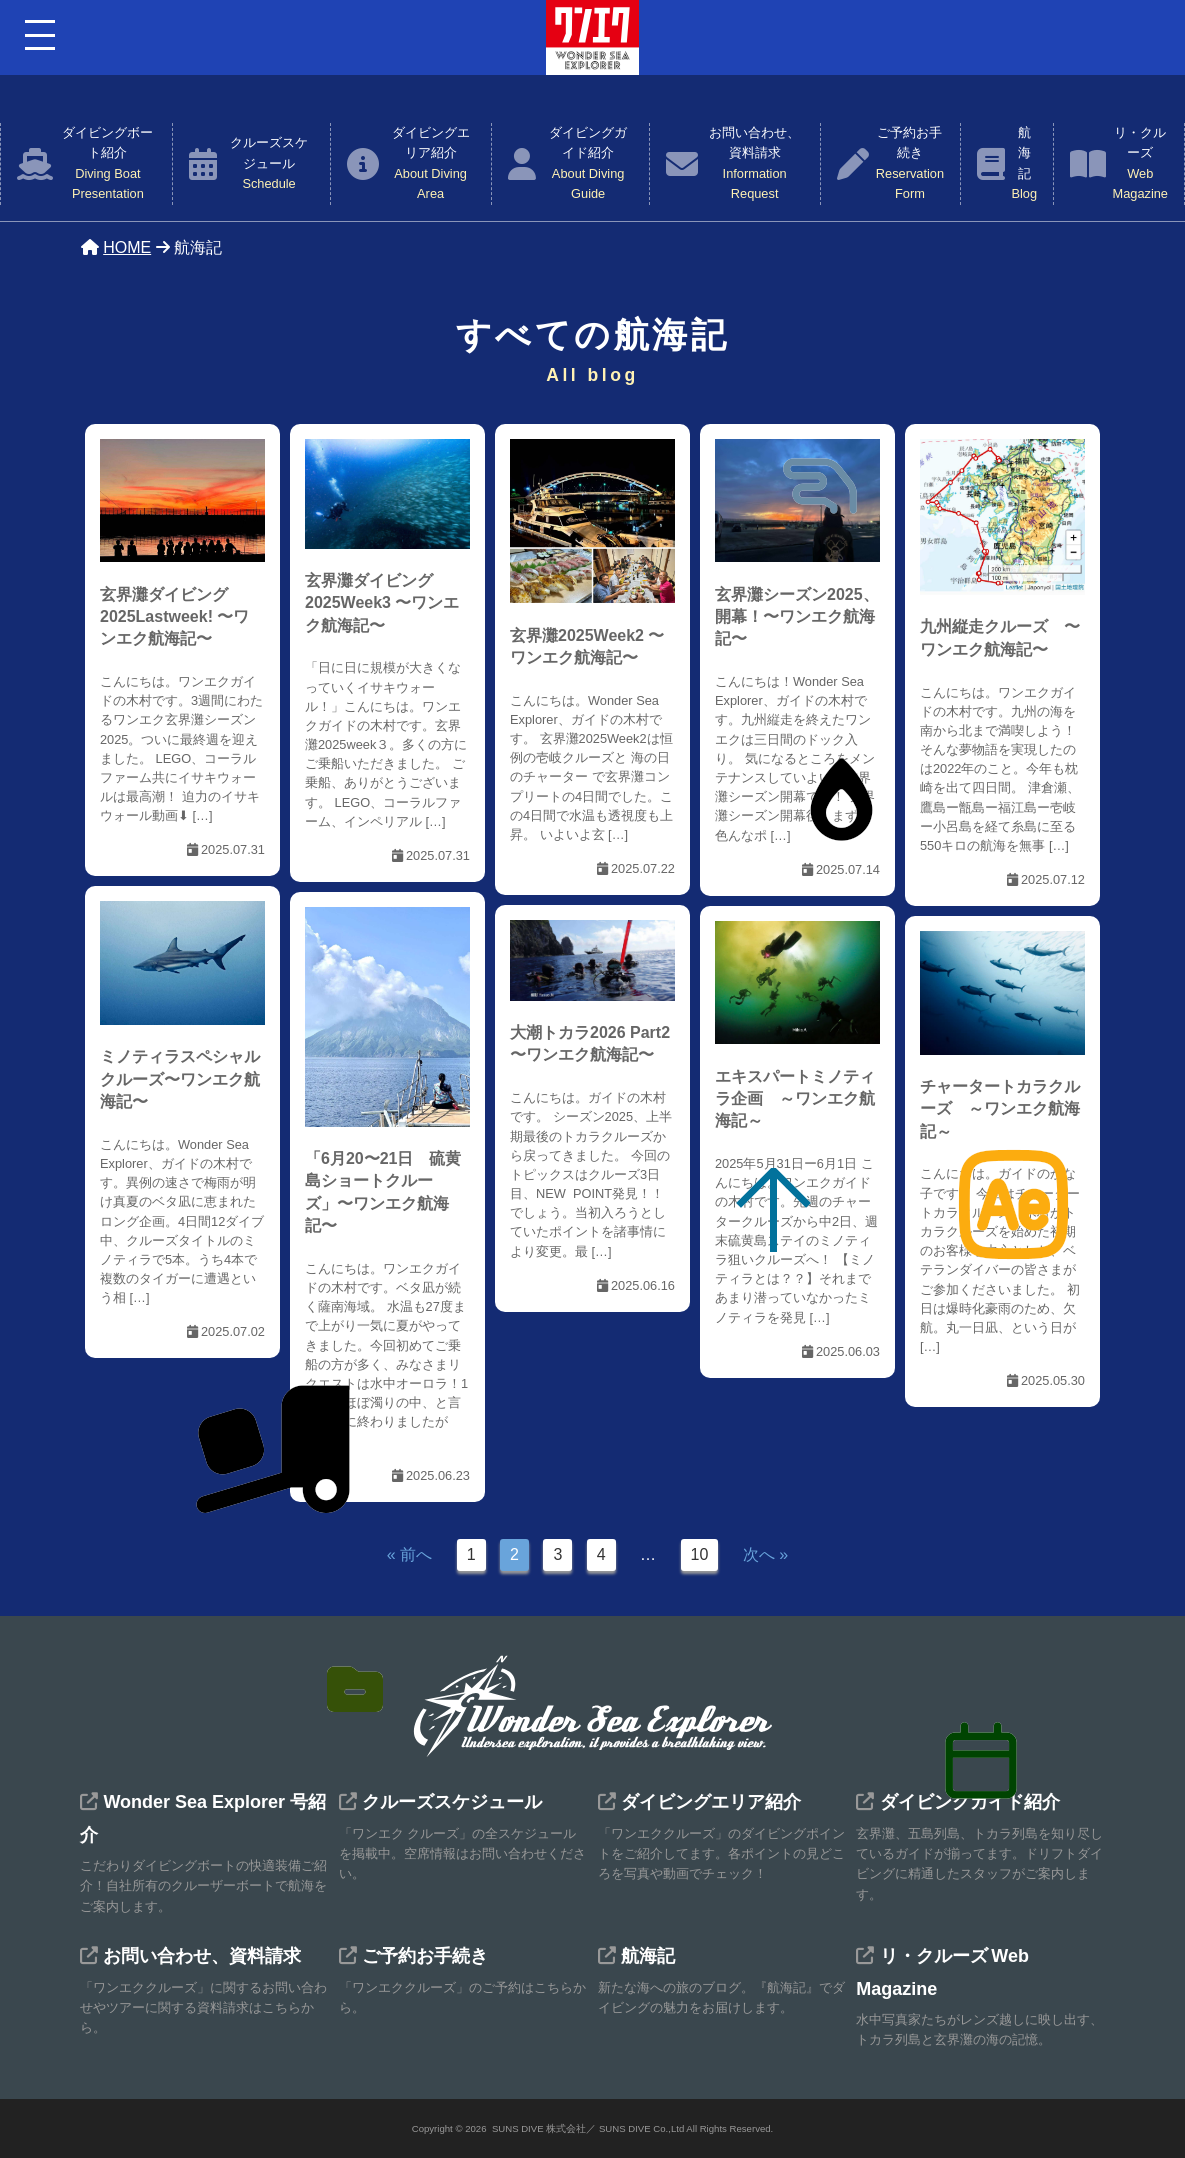  Describe the element at coordinates (1013, 1204) in the screenshot. I see `open Adobe After Effects` at that location.